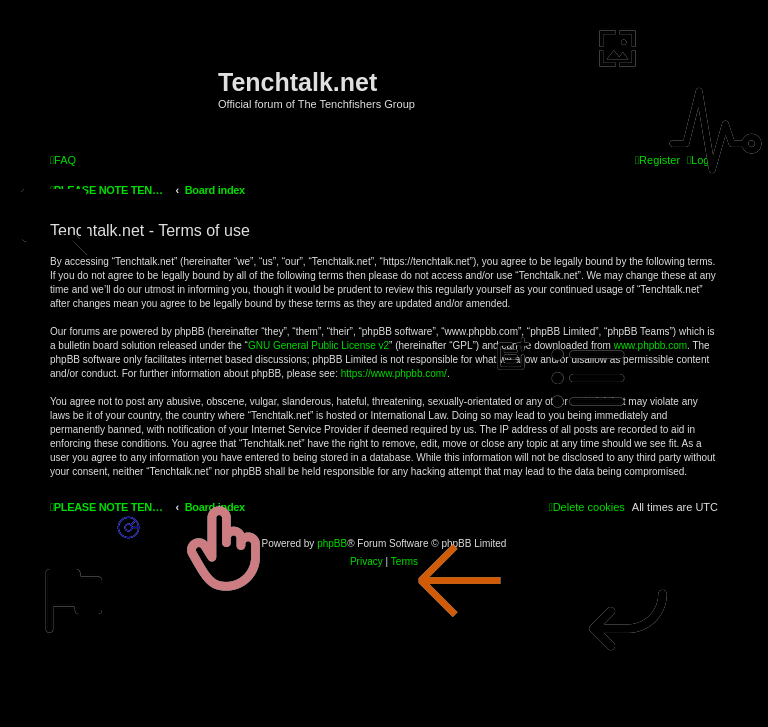 The image size is (768, 727). Describe the element at coordinates (128, 527) in the screenshot. I see `play or access audio/music files` at that location.